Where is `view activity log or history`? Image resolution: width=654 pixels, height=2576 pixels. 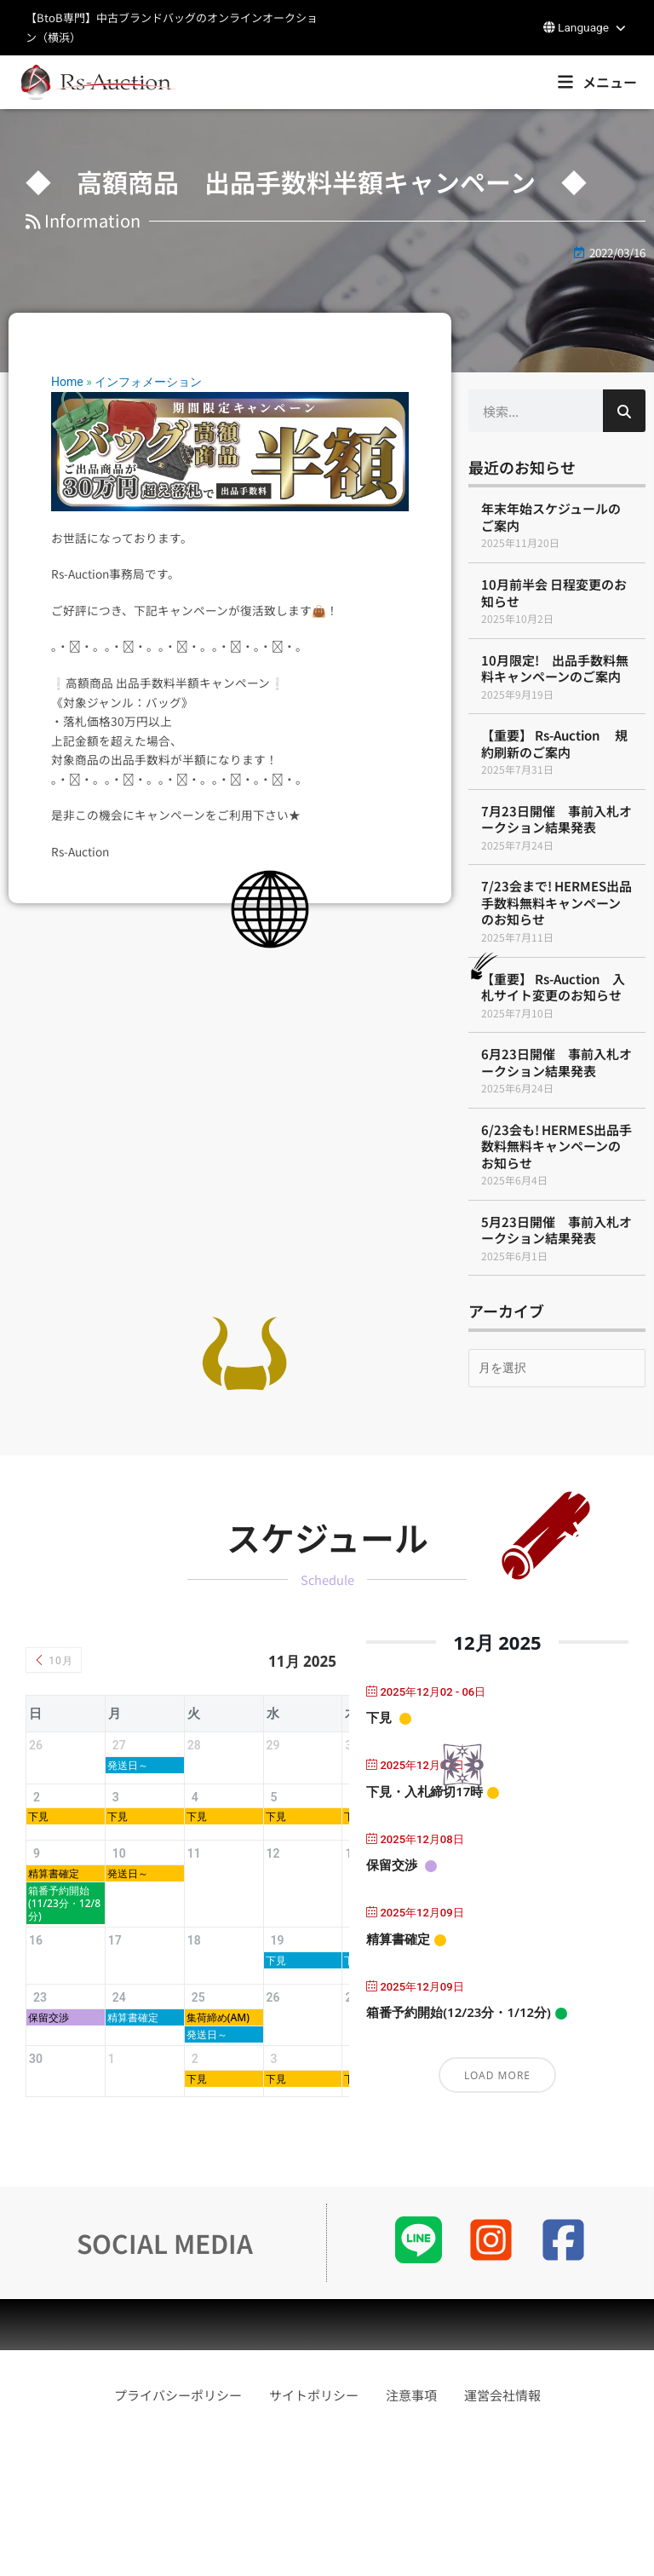
view activity log or history is located at coordinates (546, 1536).